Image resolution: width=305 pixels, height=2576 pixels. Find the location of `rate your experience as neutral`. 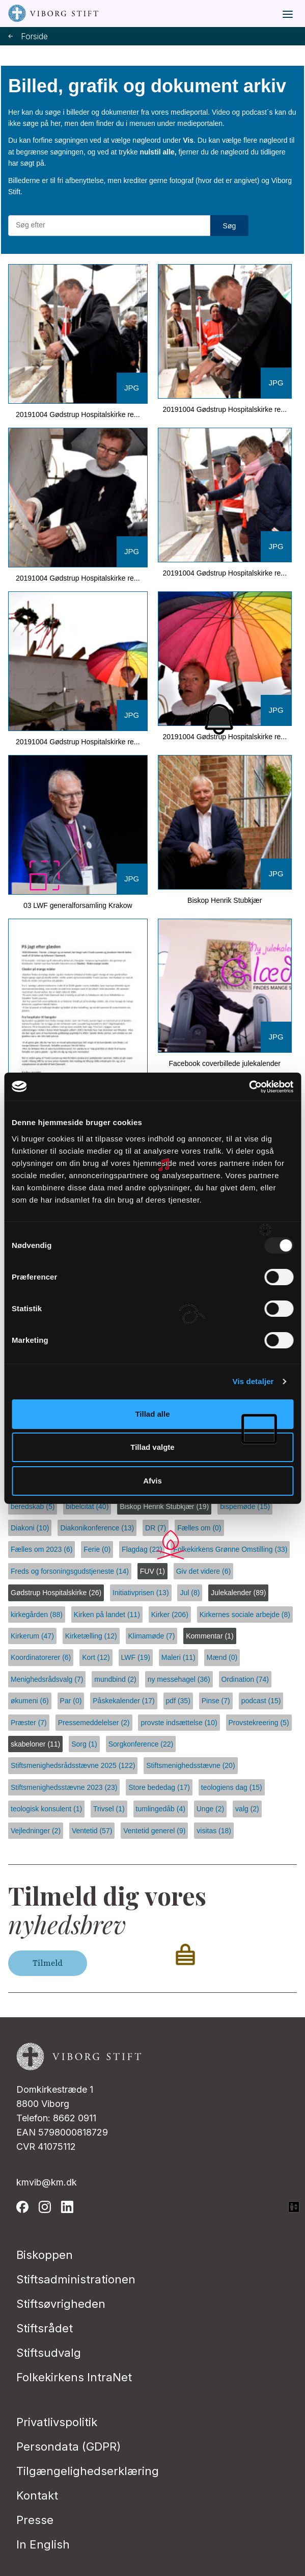

rate your experience as neutral is located at coordinates (265, 1230).